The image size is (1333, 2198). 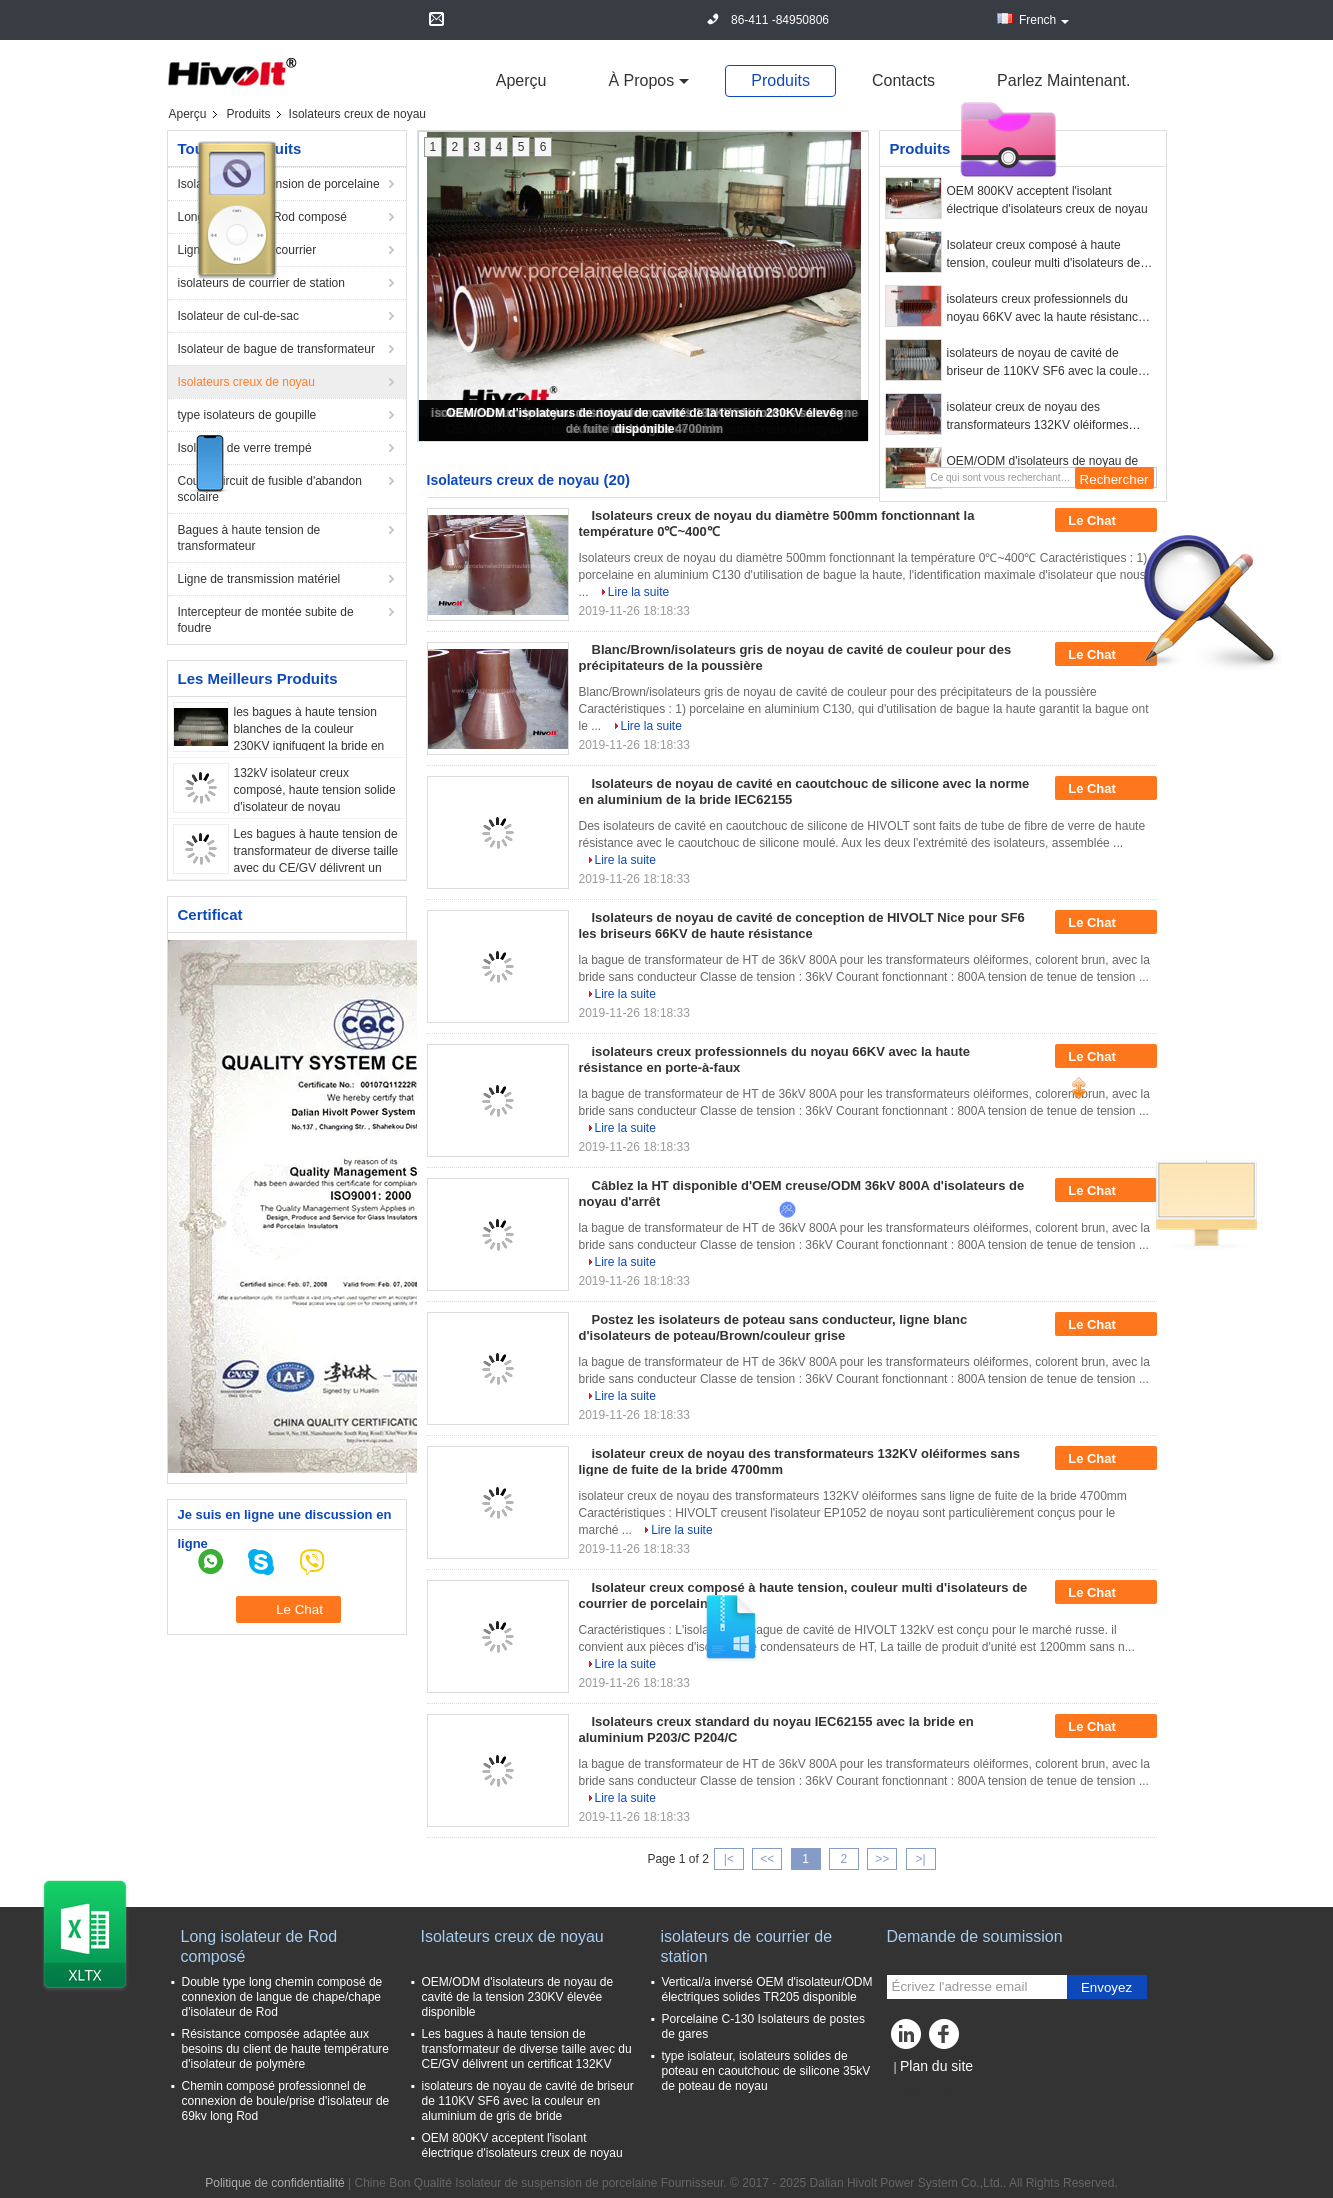 What do you see at coordinates (787, 1209) in the screenshot?
I see `access user account settings` at bounding box center [787, 1209].